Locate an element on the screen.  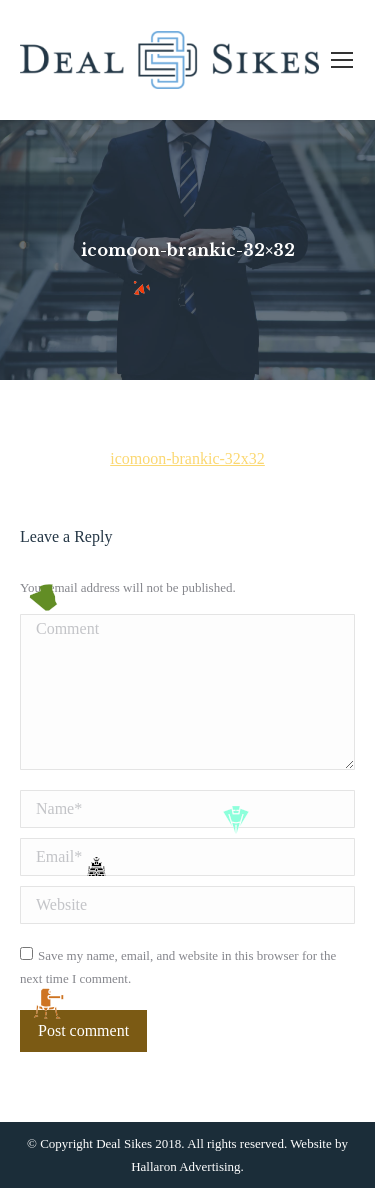
activate defensive shield or guard ability is located at coordinates (236, 820).